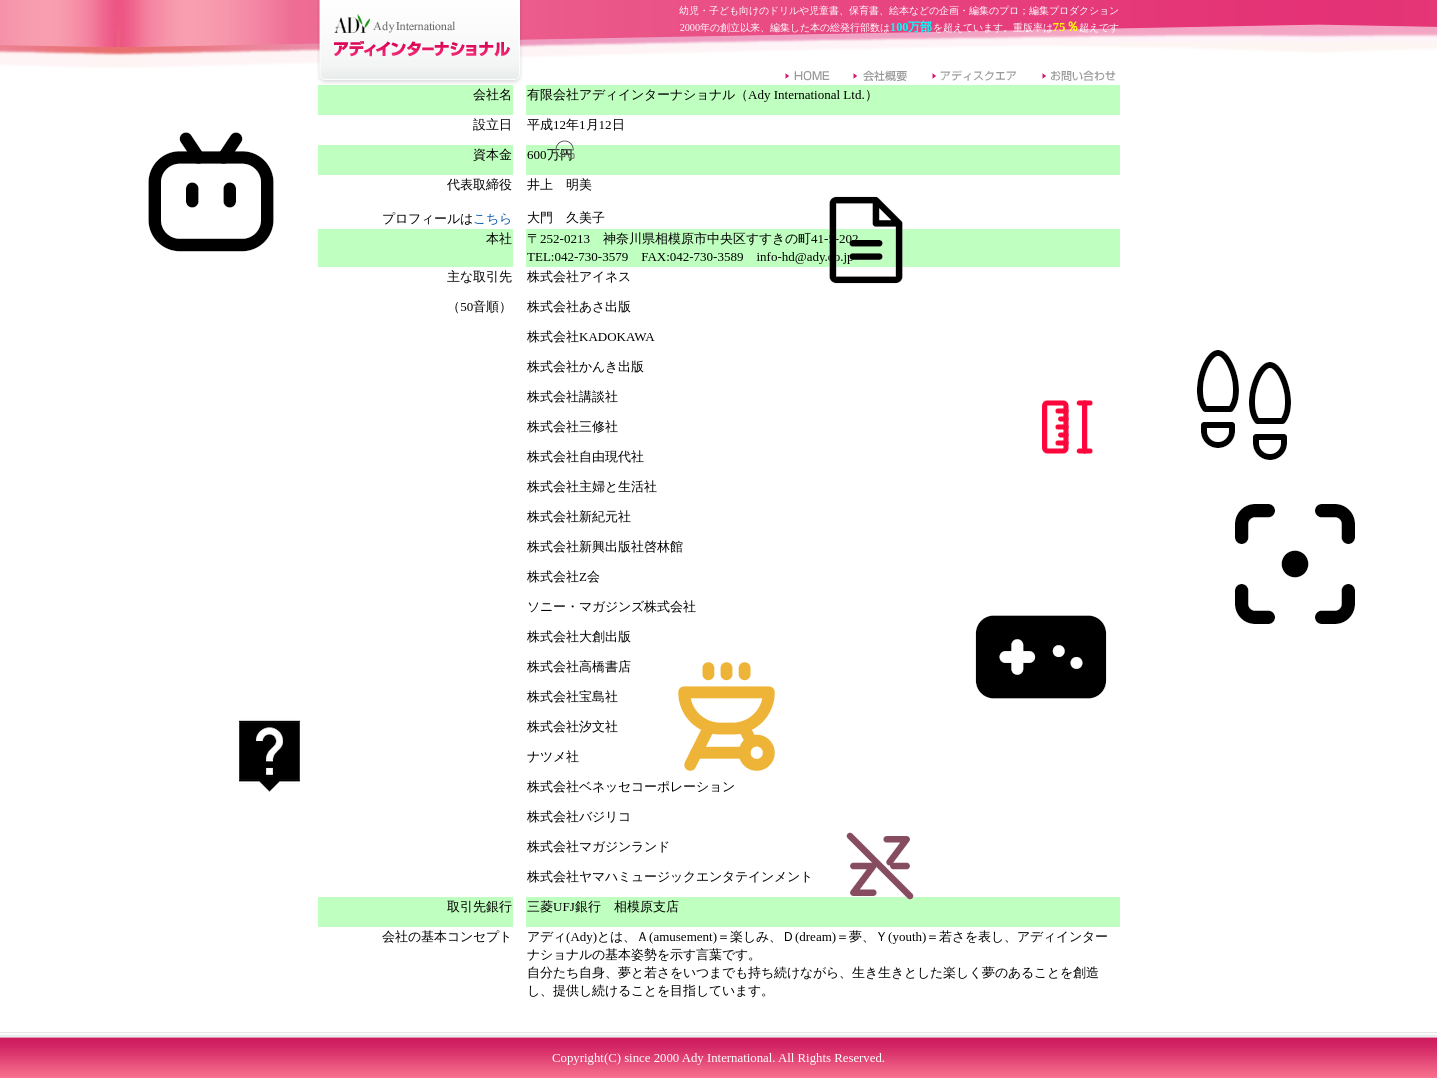 The image size is (1437, 1078). I want to click on center focus on selected area, so click(1295, 564).